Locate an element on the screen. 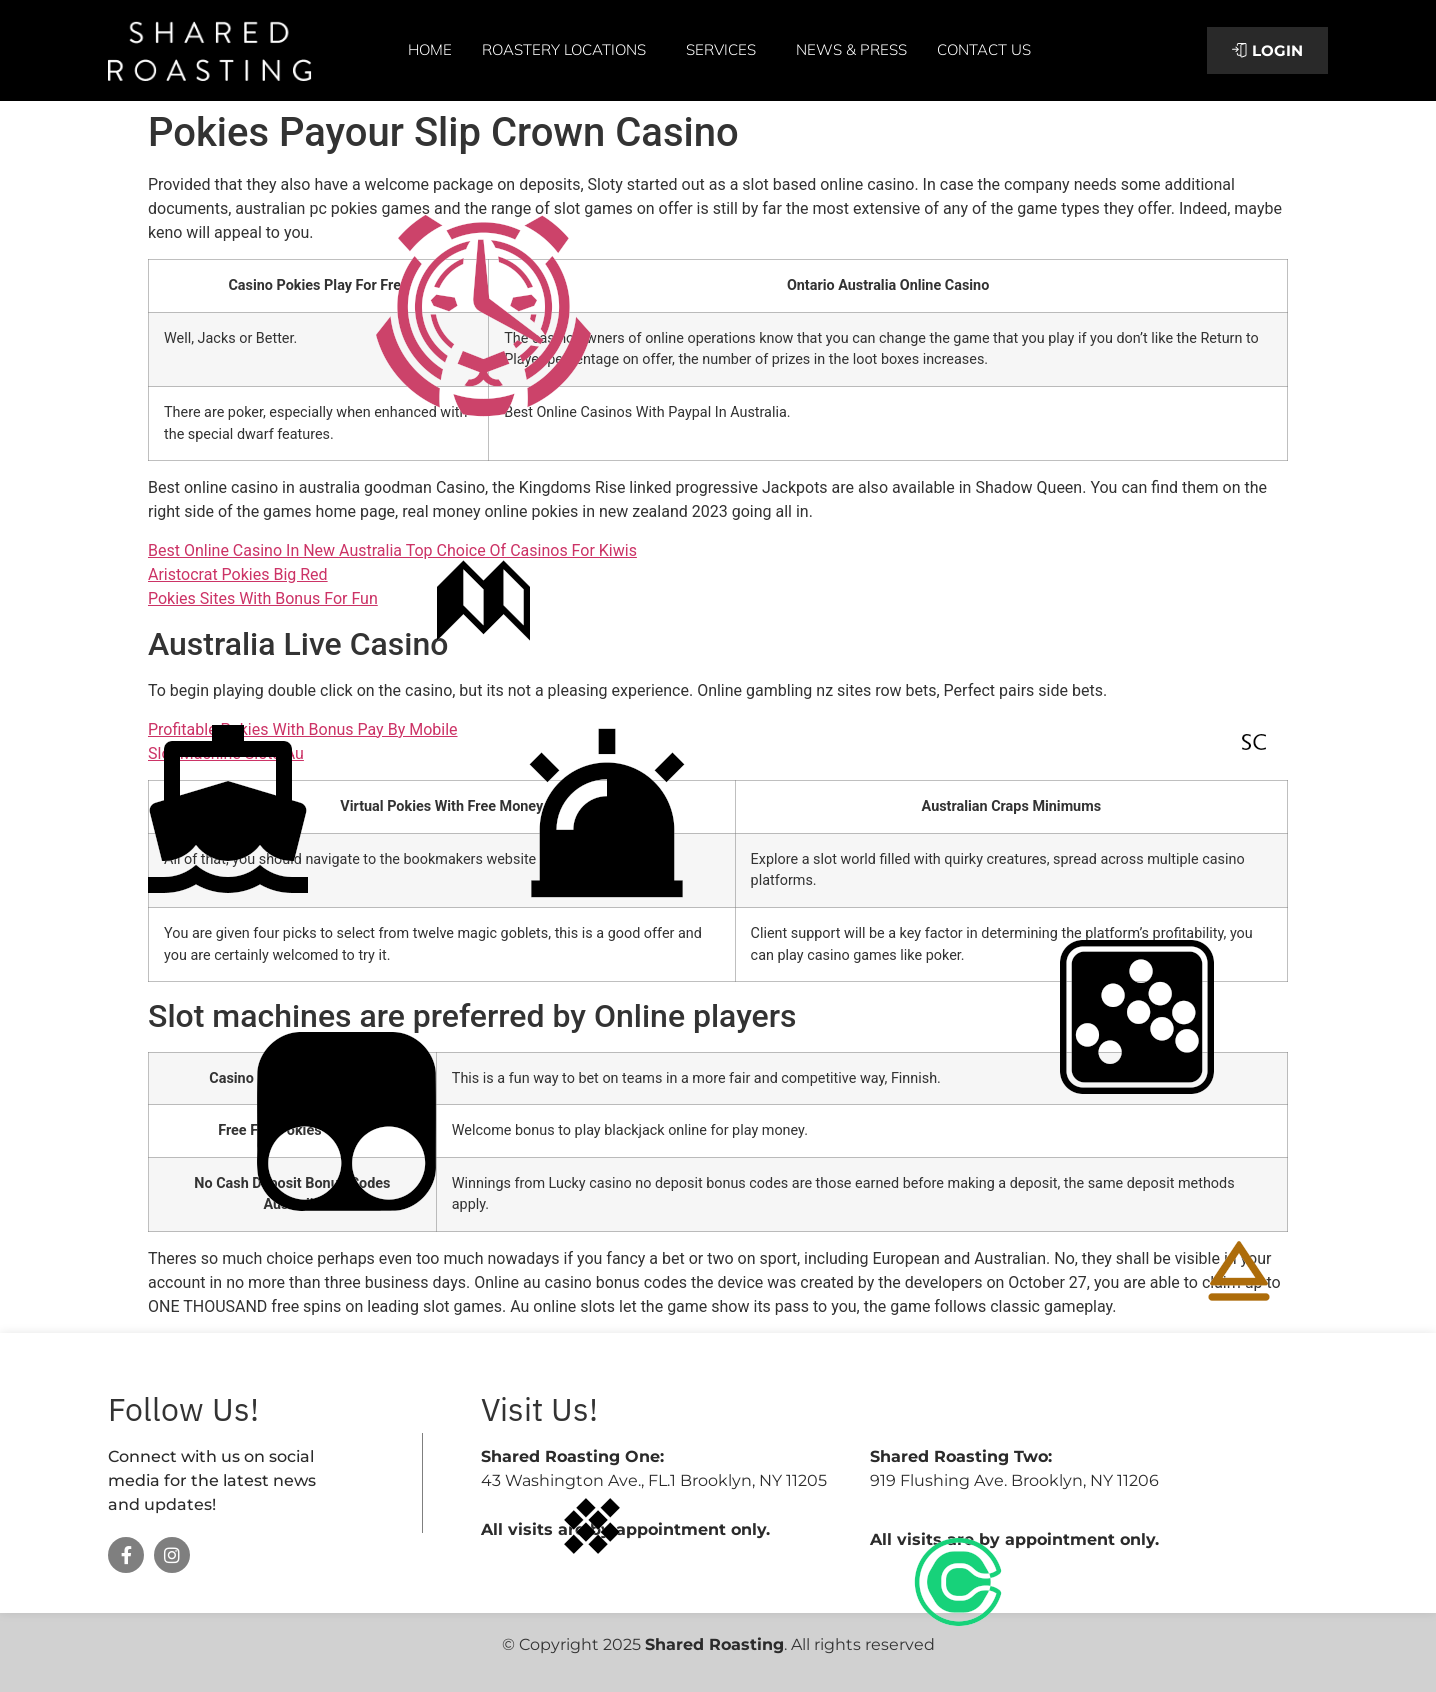  link to Scopus academic database is located at coordinates (1254, 742).